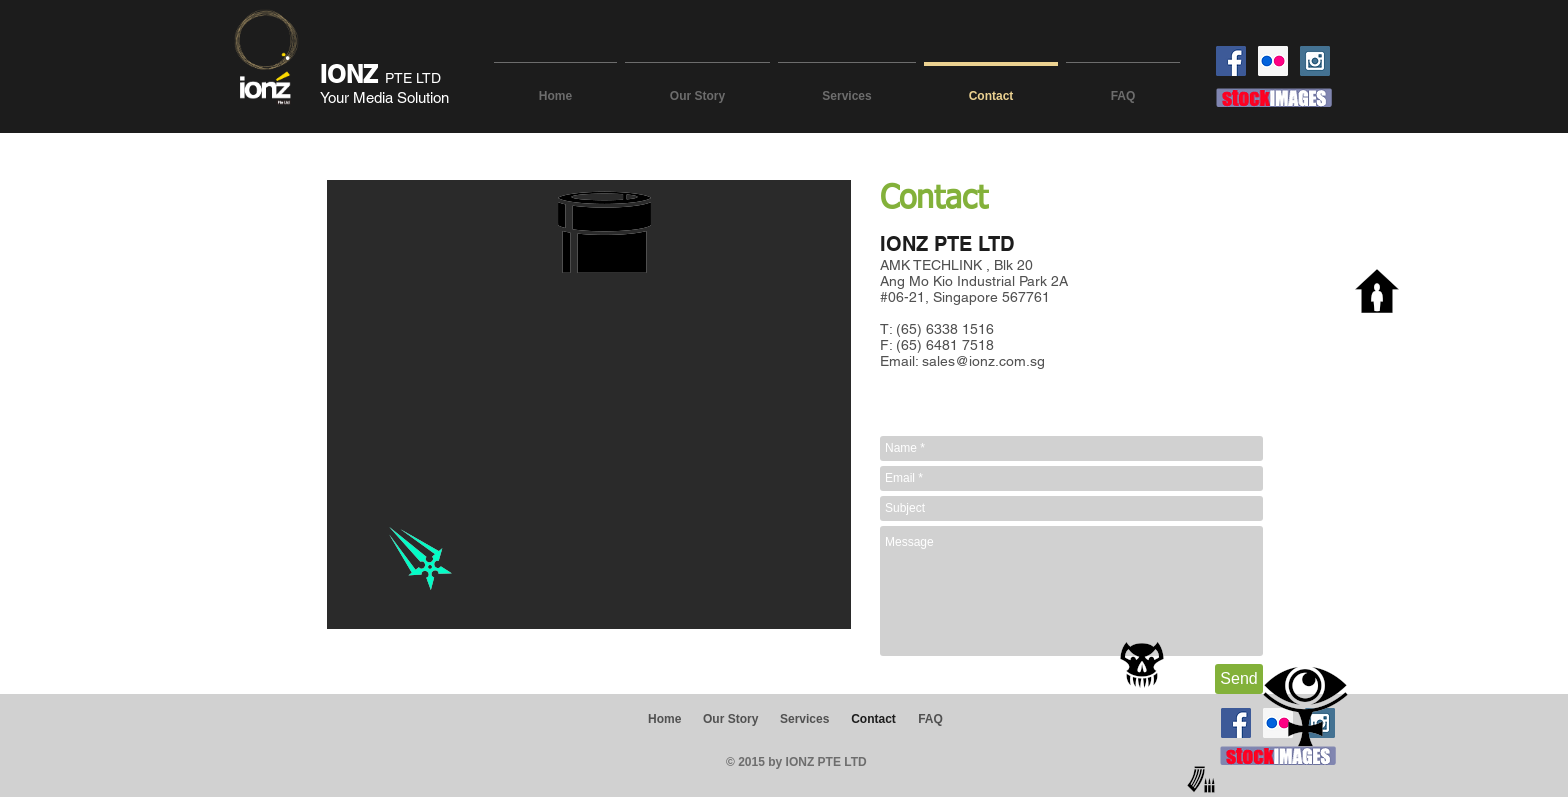  What do you see at coordinates (604, 224) in the screenshot?
I see `warp or teleport to another location` at bounding box center [604, 224].